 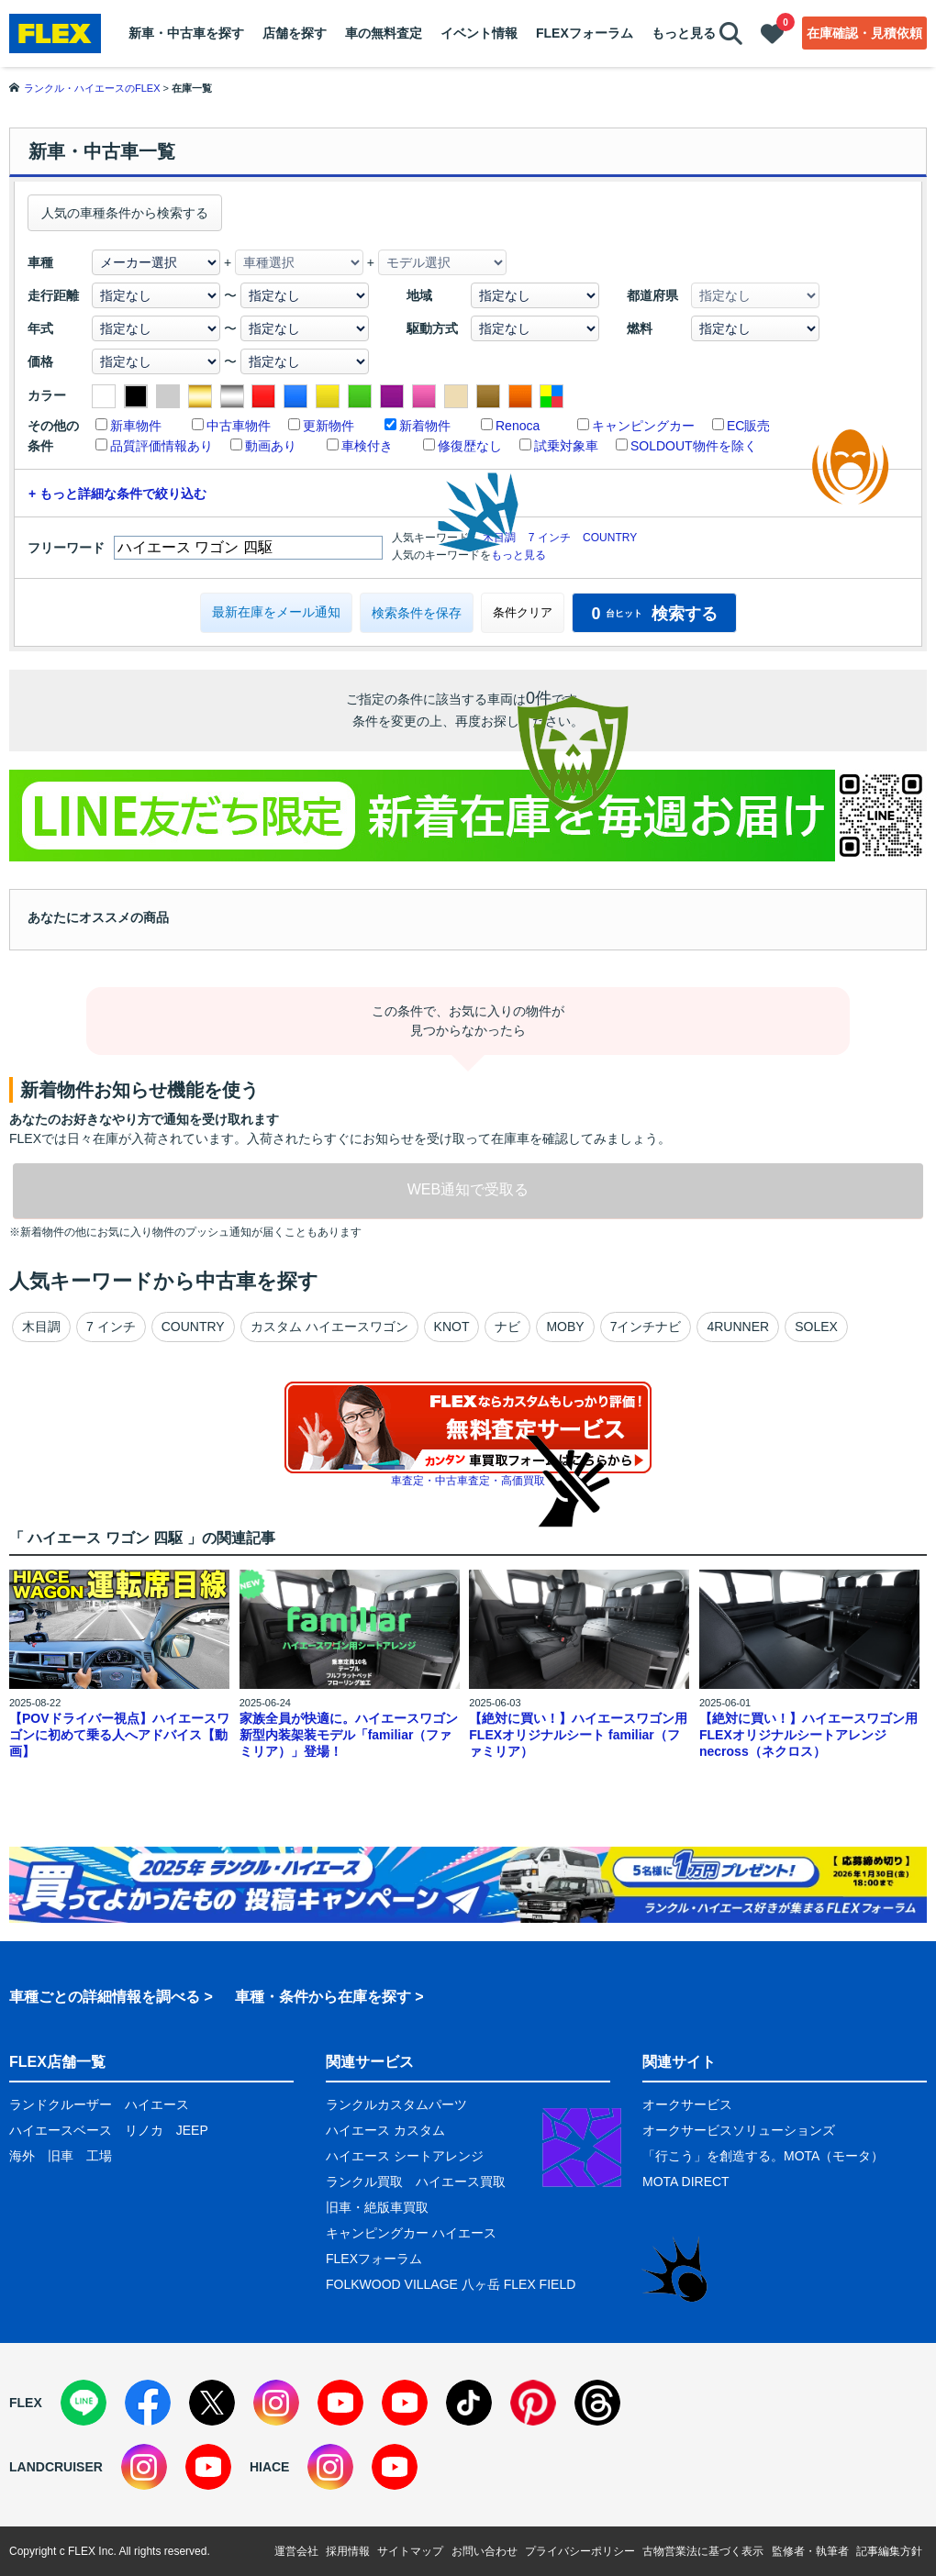 I want to click on indicates a collision or crash event, so click(x=478, y=513).